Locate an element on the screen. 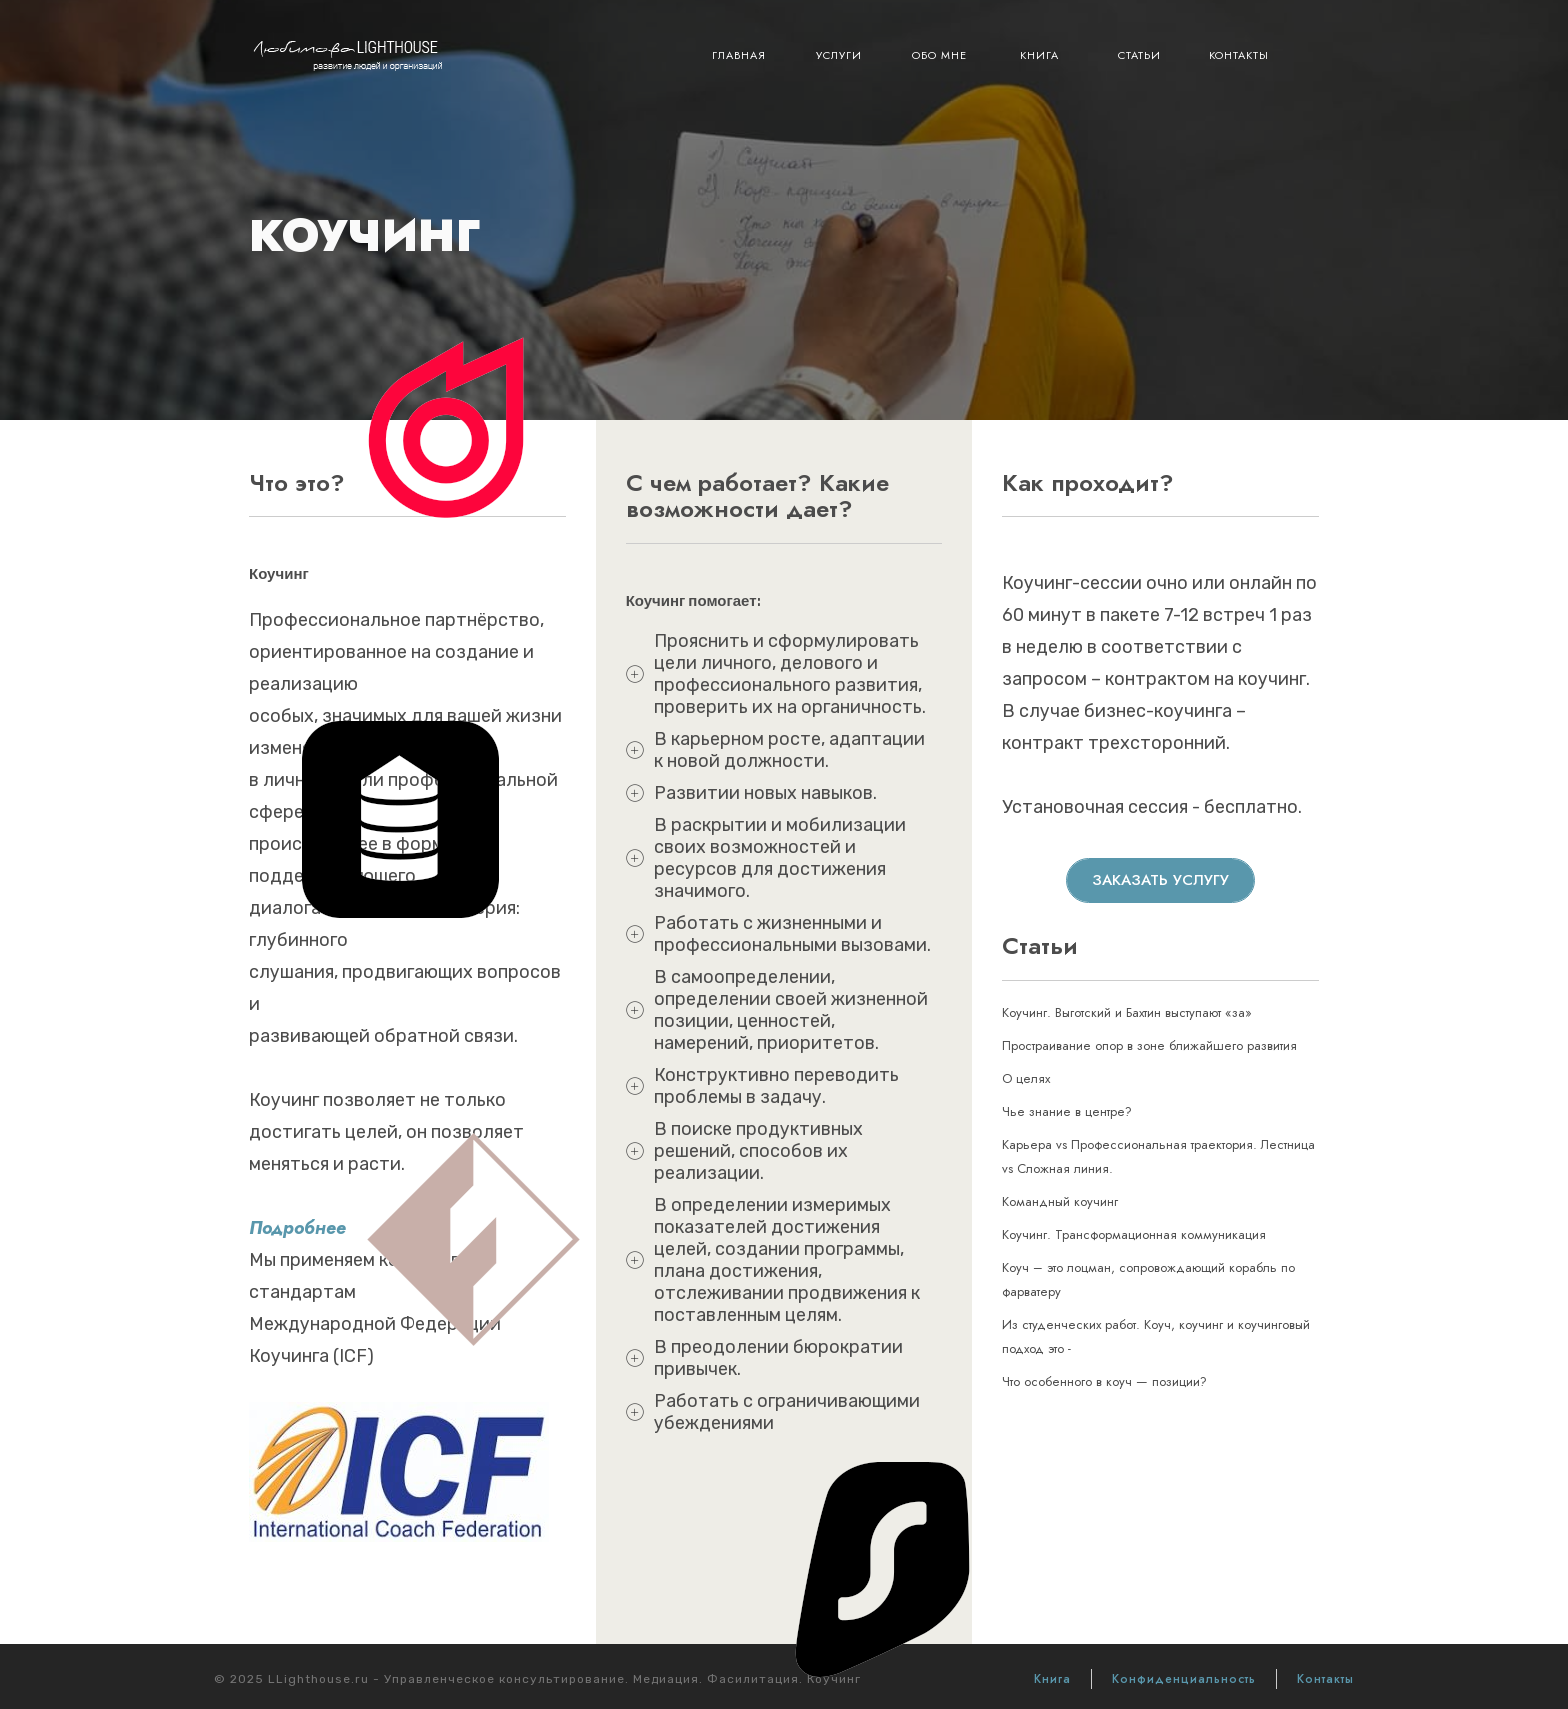 This screenshot has height=1709, width=1568. indicates meteor or space weather event is located at coordinates (446, 432).